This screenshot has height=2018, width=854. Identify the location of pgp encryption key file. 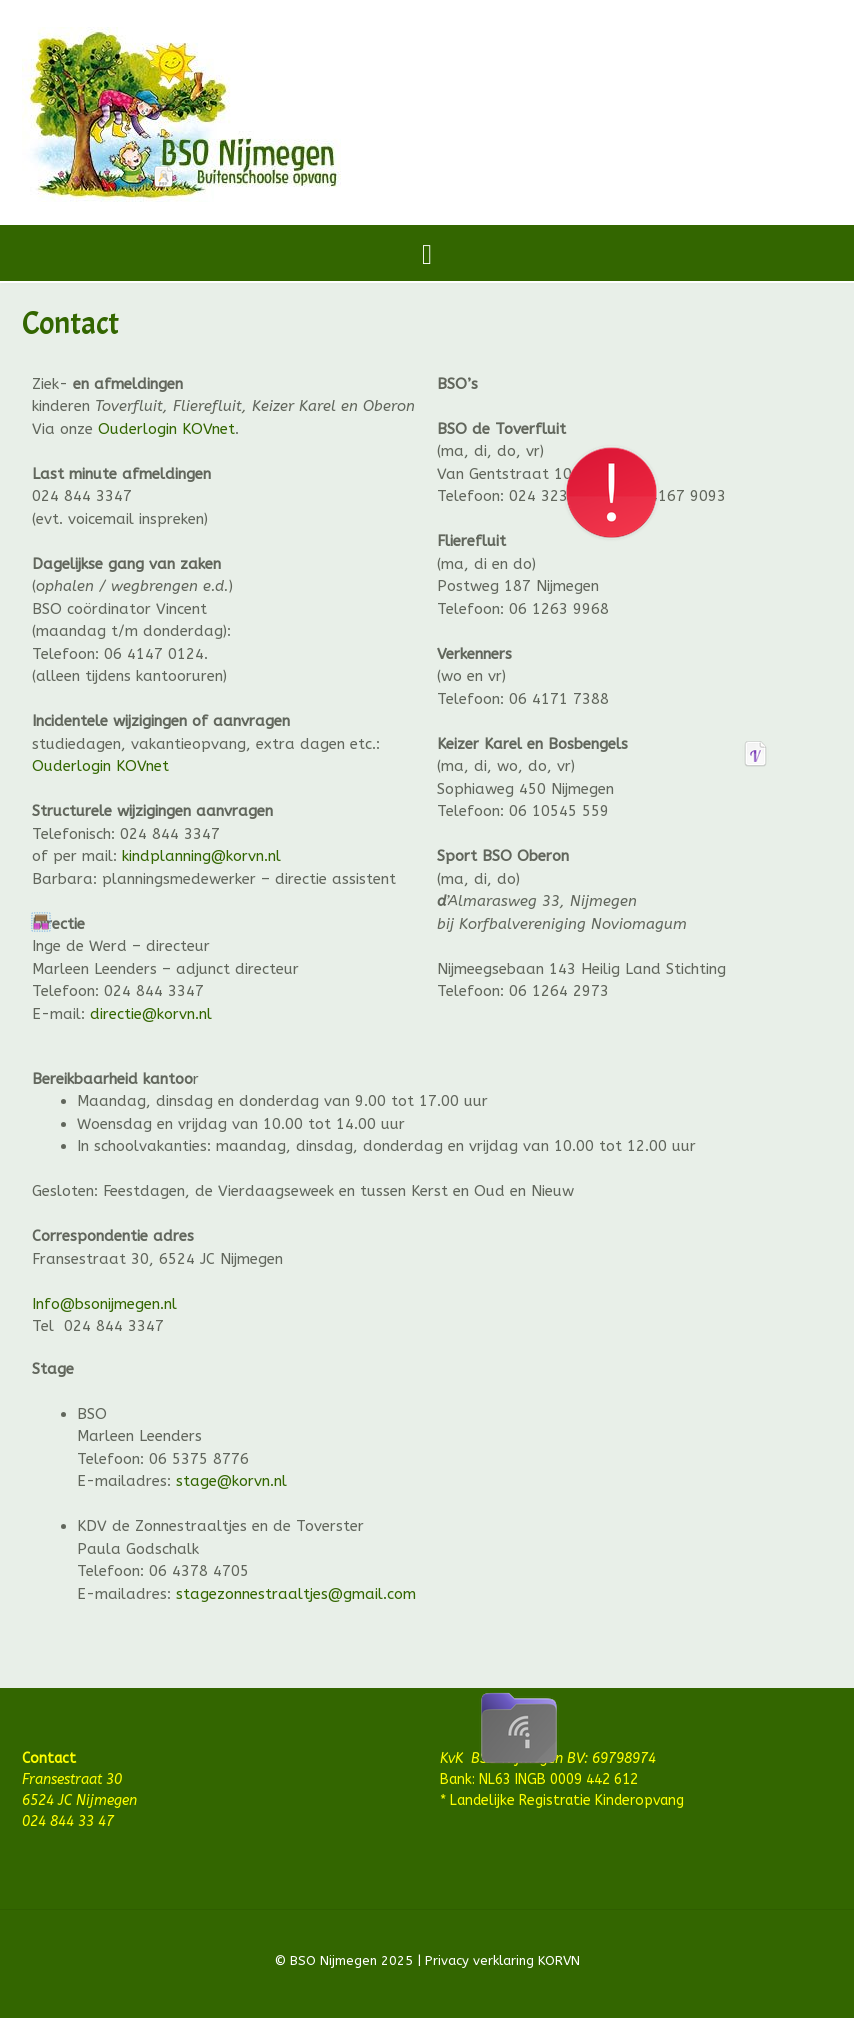
(163, 176).